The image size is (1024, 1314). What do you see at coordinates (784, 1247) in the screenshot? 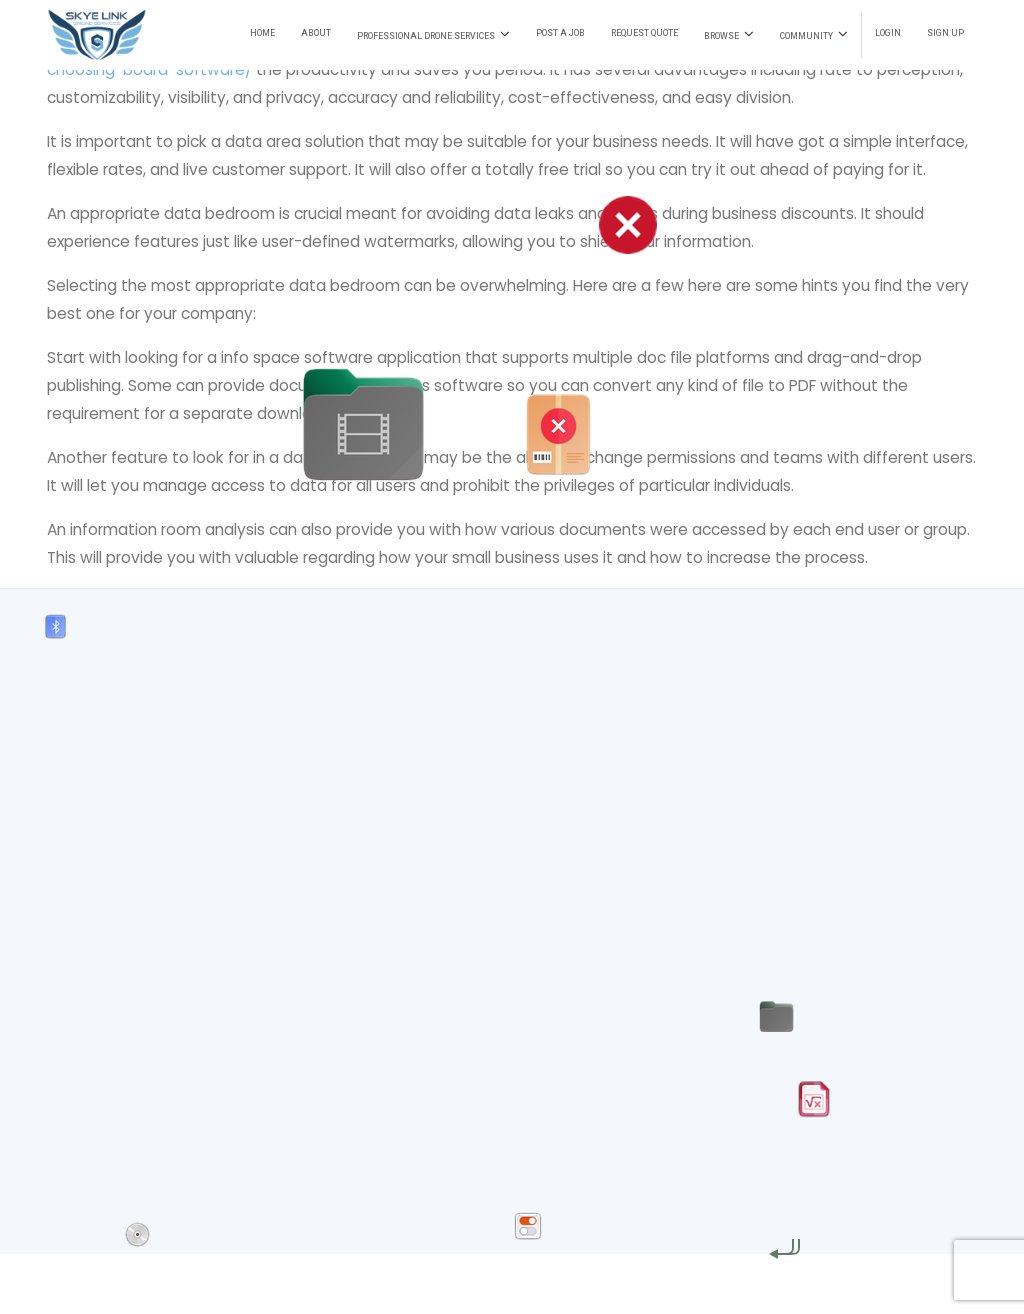
I see `reply to all recipients of an email` at bounding box center [784, 1247].